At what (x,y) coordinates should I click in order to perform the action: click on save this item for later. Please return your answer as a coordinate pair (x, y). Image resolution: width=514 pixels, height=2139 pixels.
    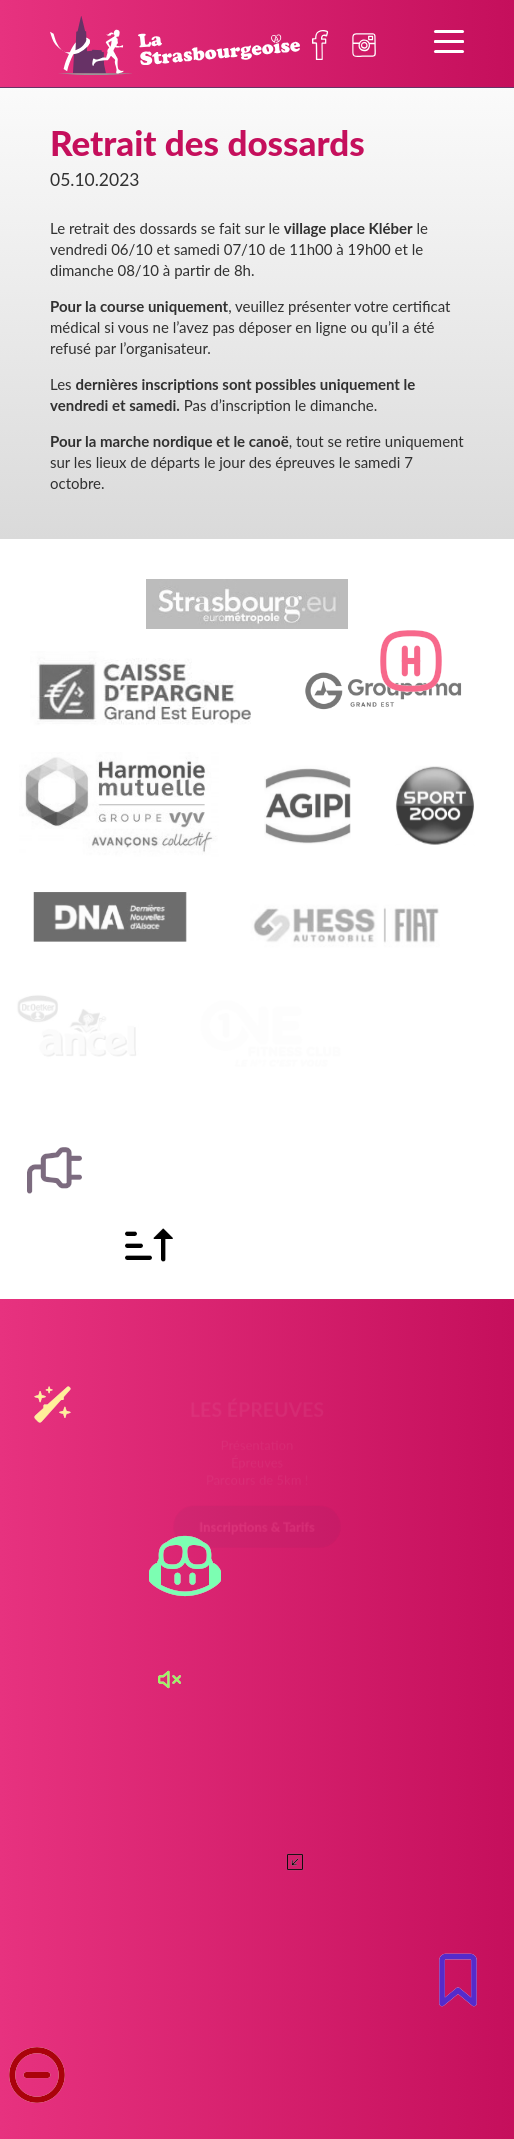
    Looking at the image, I should click on (458, 1980).